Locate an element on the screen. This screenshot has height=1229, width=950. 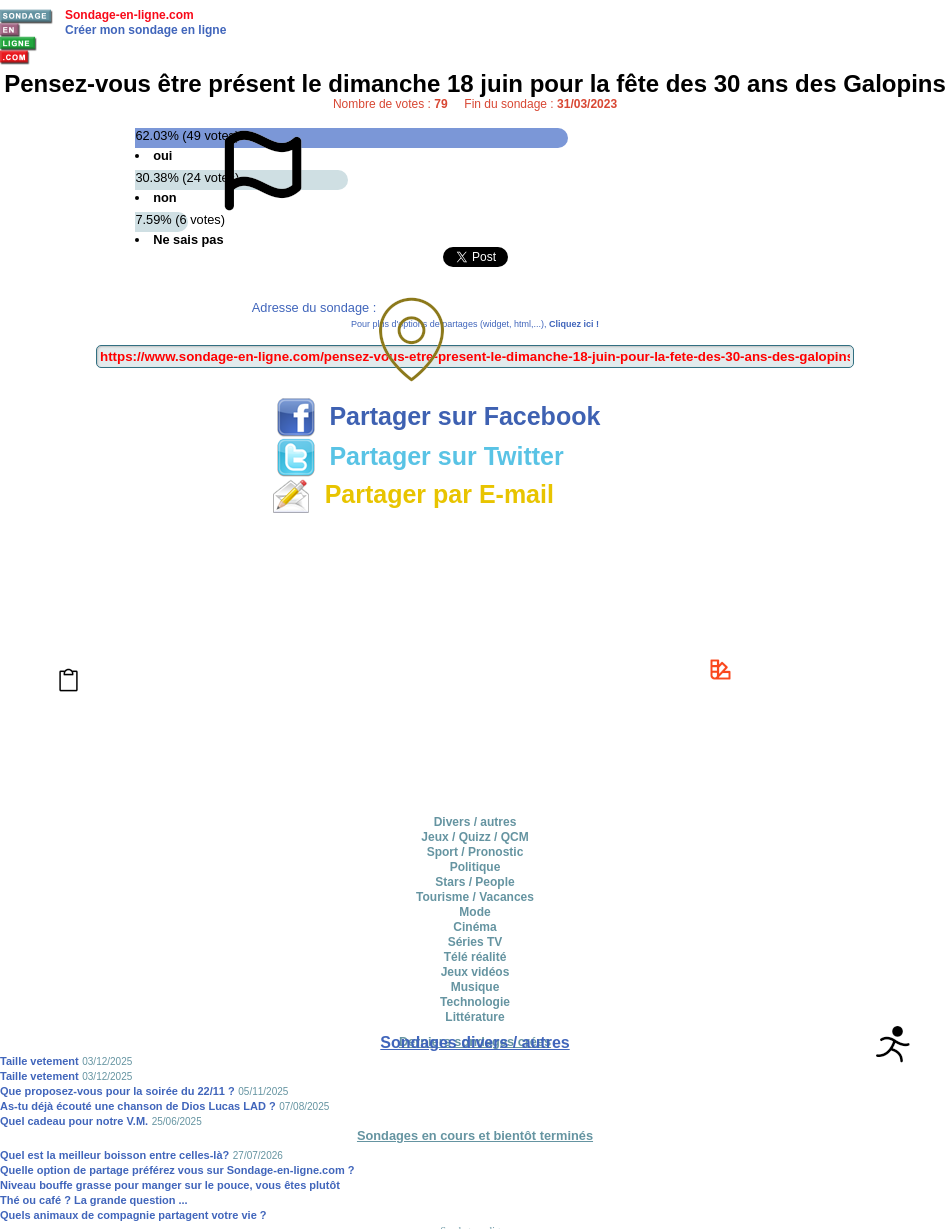
access color palette or theme settings is located at coordinates (720, 669).